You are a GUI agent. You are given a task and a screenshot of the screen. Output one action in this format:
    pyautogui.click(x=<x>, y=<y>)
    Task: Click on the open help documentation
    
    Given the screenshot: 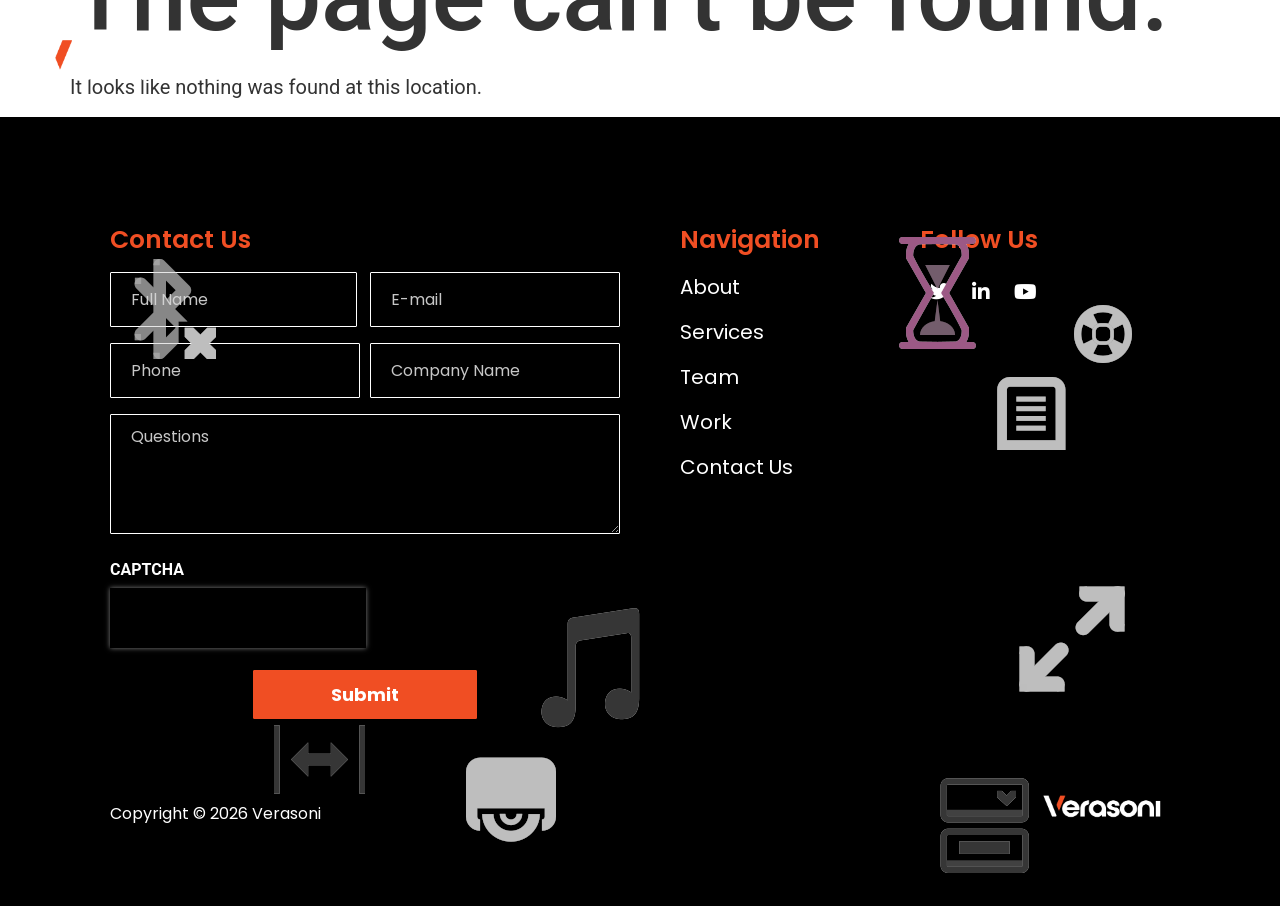 What is the action you would take?
    pyautogui.click(x=1103, y=334)
    